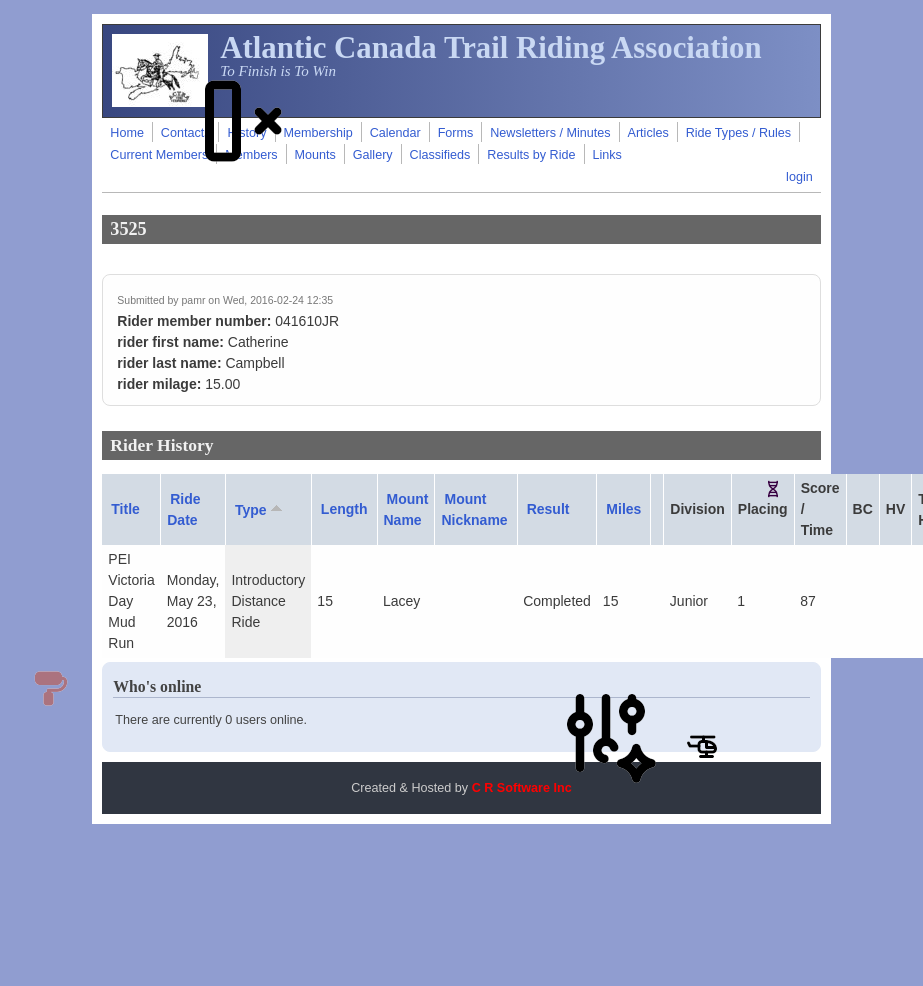 The image size is (923, 986). I want to click on view genetic or DNA information, so click(773, 489).